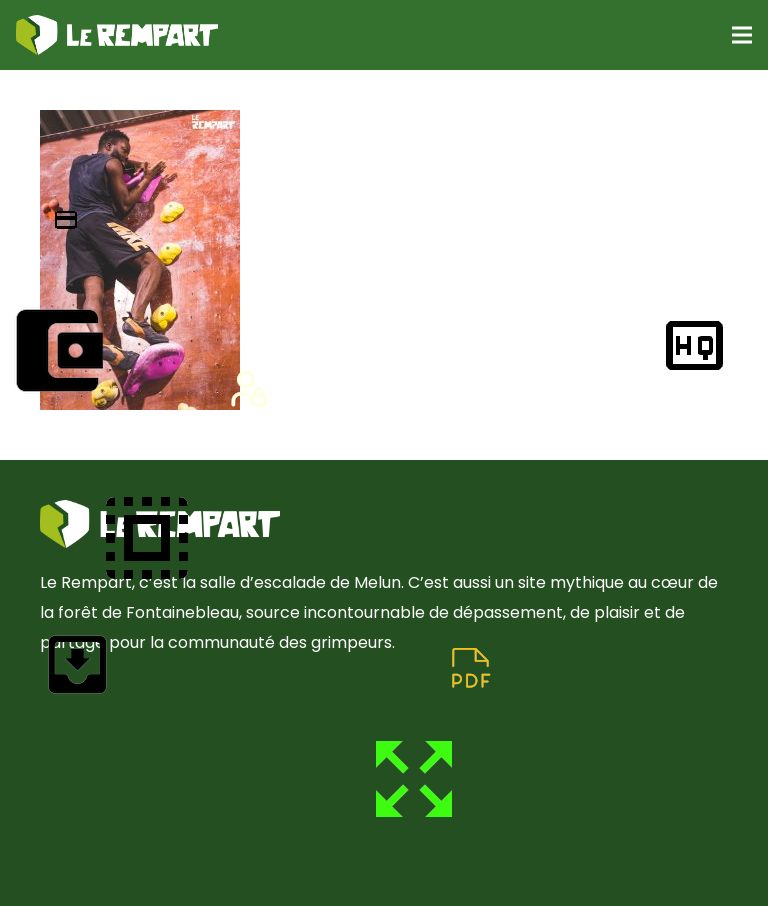 This screenshot has width=768, height=906. What do you see at coordinates (77, 664) in the screenshot?
I see `move email or message to inbox` at bounding box center [77, 664].